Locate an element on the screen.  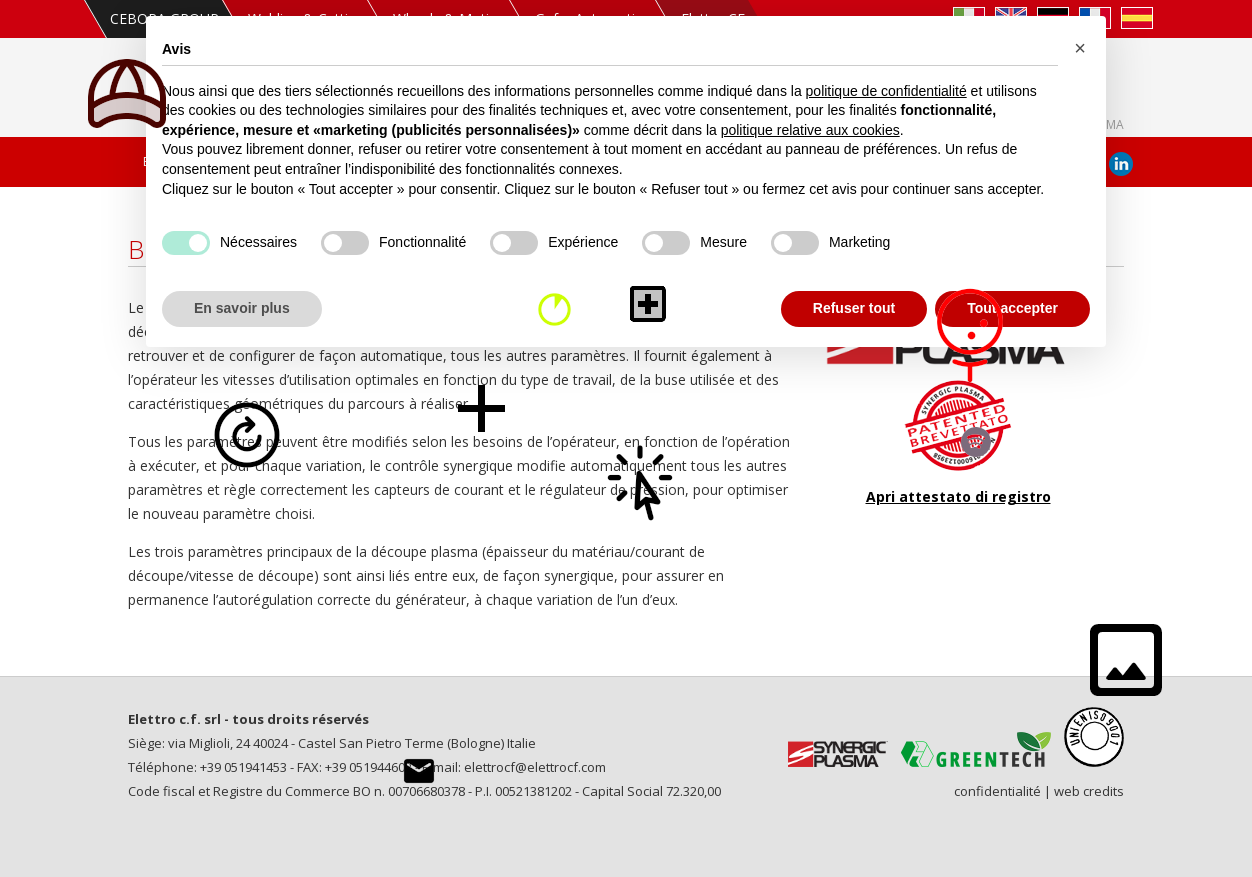
view original image without cropping is located at coordinates (1126, 660).